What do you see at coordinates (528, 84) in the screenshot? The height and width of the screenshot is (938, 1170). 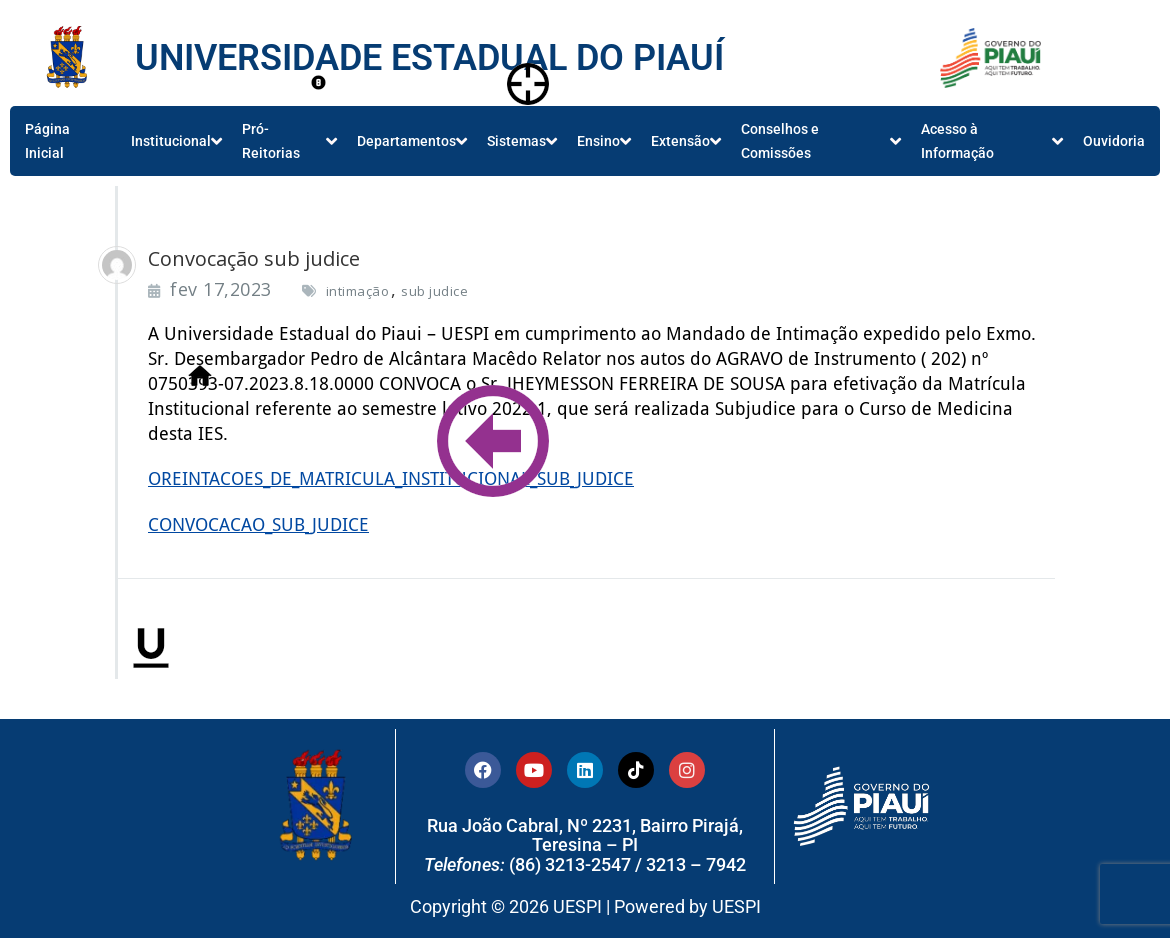 I see `set or view target goals` at bounding box center [528, 84].